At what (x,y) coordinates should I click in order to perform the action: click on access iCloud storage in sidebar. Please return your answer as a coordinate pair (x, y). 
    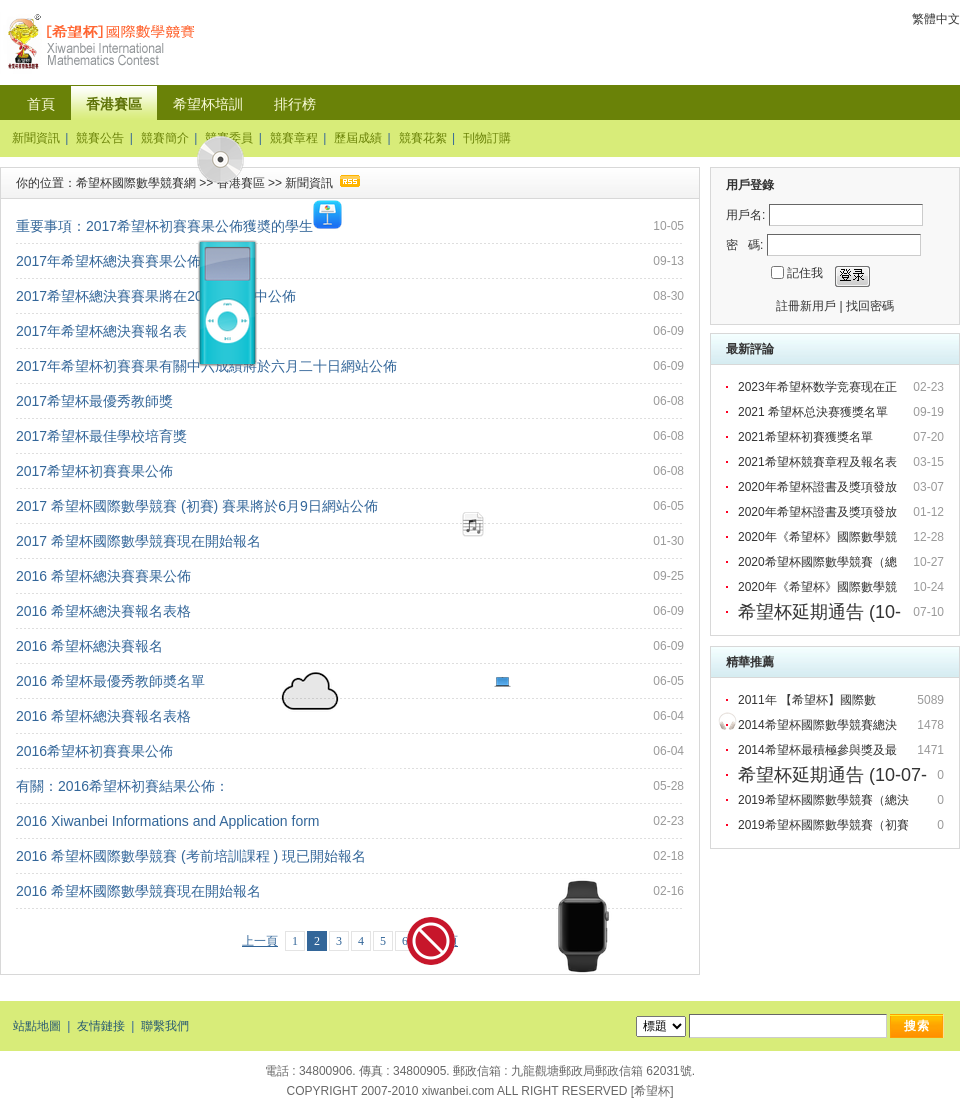
    Looking at the image, I should click on (310, 691).